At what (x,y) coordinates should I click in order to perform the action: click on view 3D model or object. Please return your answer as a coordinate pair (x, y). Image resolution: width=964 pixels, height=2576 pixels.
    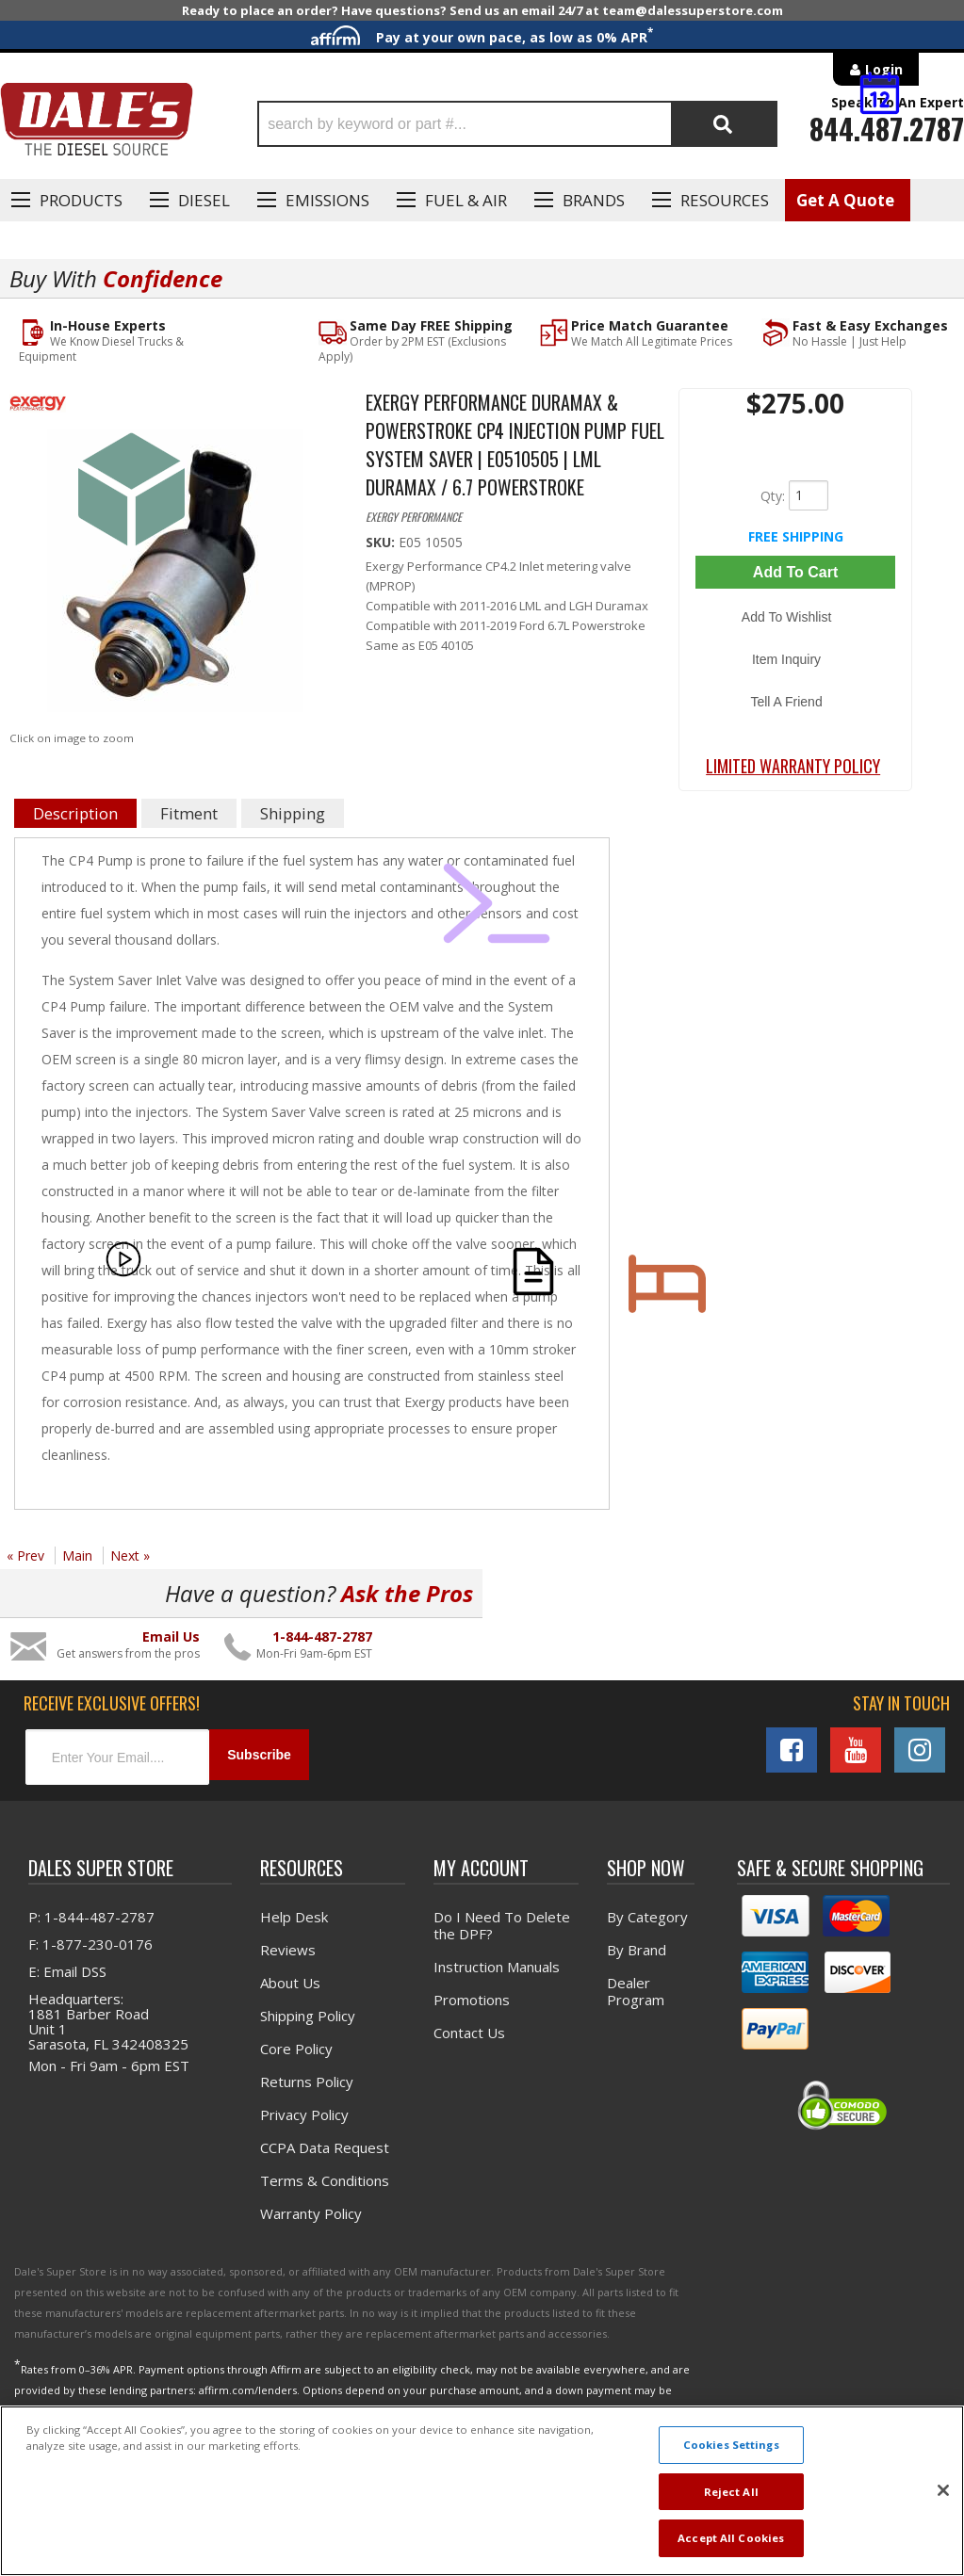
    Looking at the image, I should click on (131, 490).